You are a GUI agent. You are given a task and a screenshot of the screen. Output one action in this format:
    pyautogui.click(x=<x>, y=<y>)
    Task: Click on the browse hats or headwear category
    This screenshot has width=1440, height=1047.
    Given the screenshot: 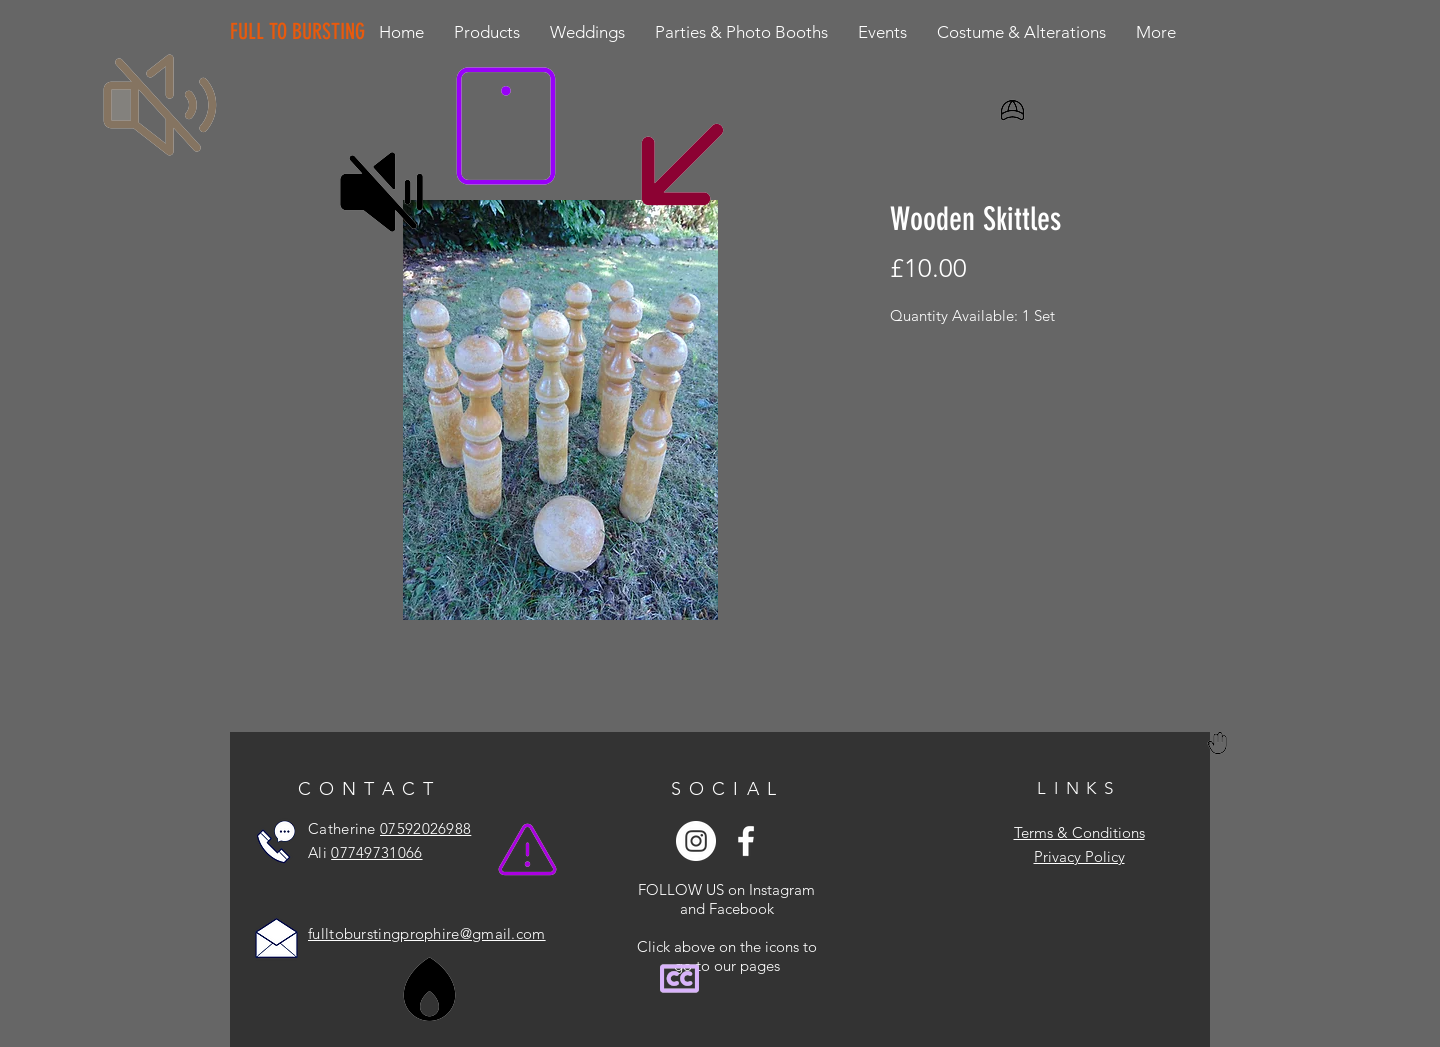 What is the action you would take?
    pyautogui.click(x=1012, y=111)
    